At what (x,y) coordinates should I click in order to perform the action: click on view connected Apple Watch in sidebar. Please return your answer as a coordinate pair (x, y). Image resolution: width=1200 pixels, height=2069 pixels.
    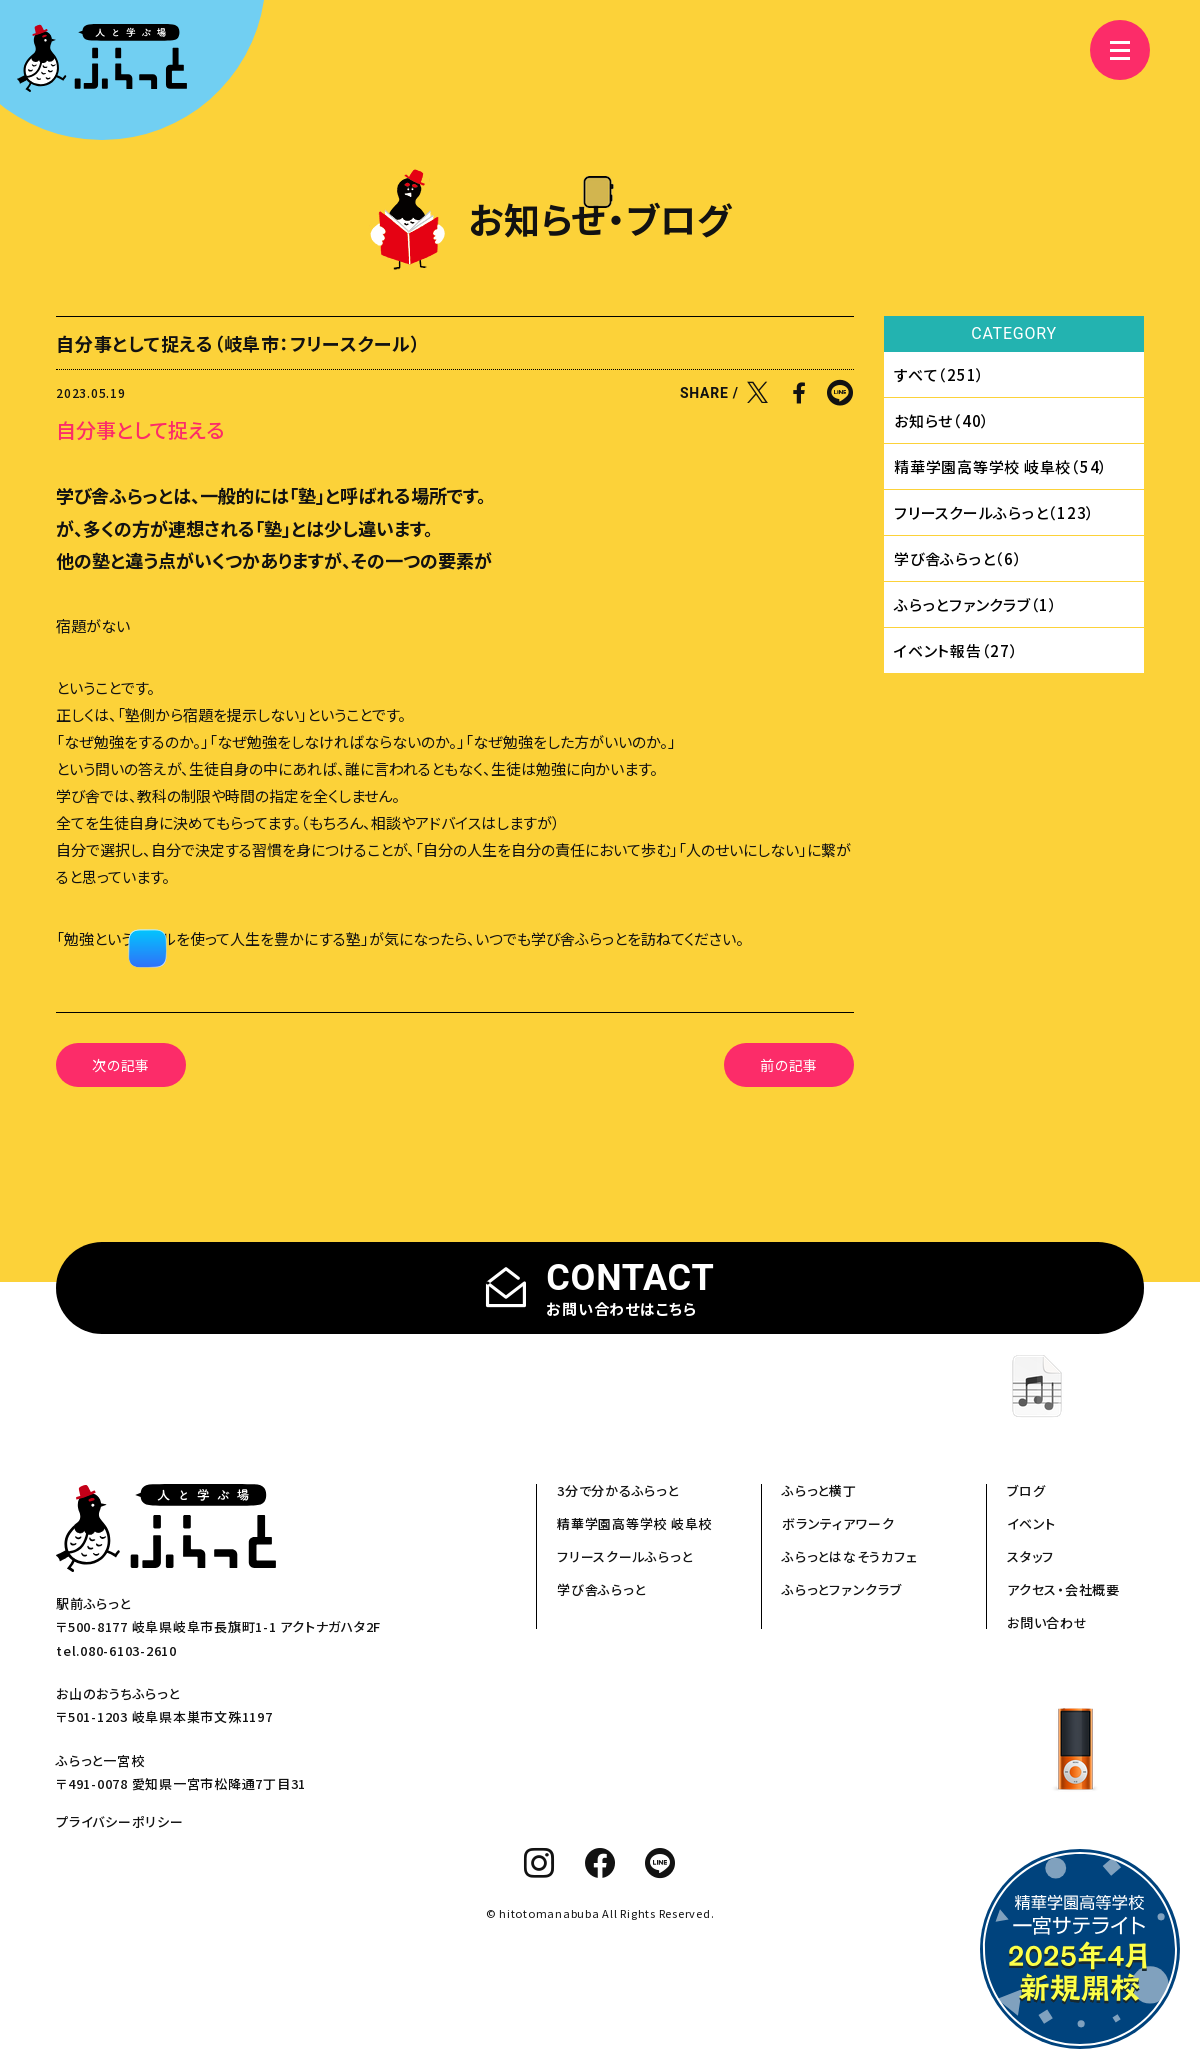
    Looking at the image, I should click on (598, 192).